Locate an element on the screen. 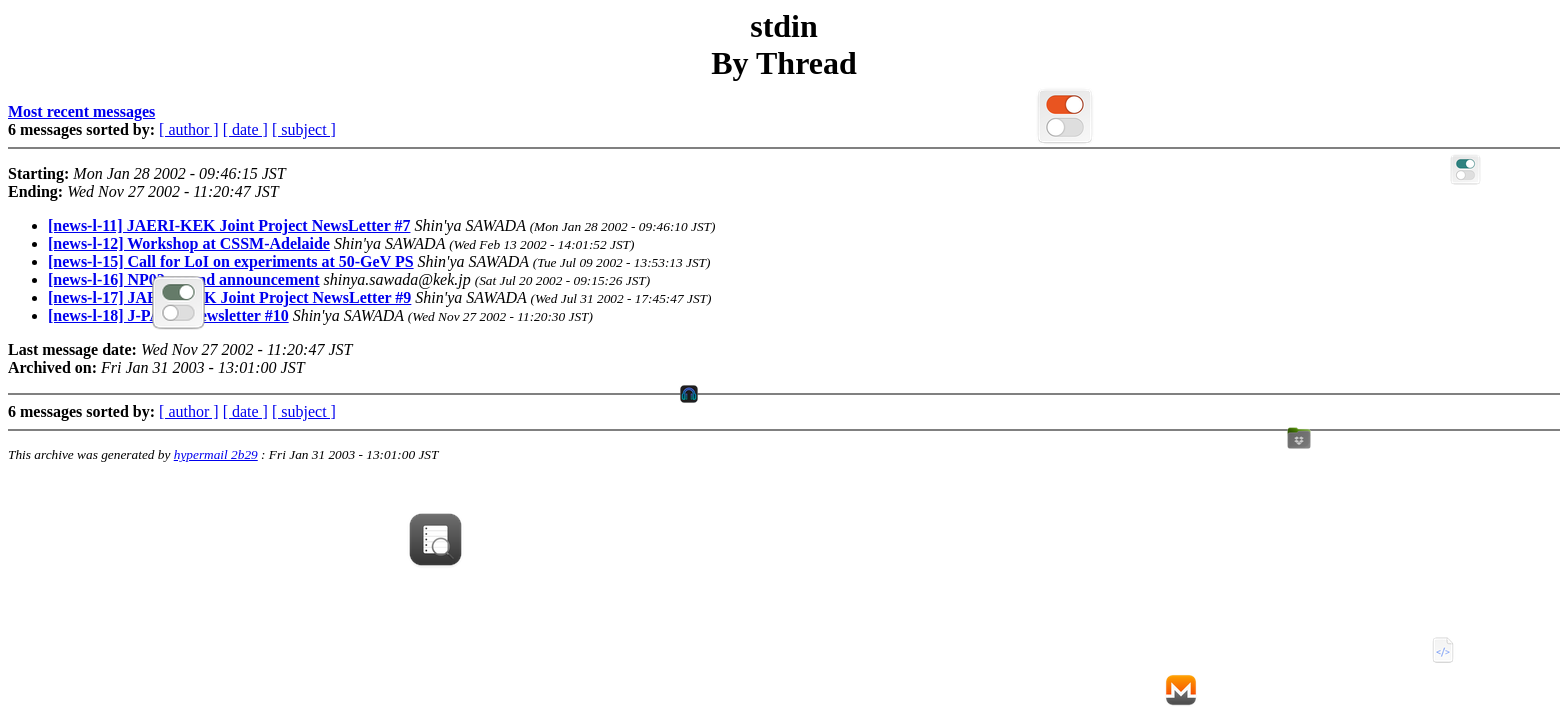 The height and width of the screenshot is (720, 1568). open the Monero cryptocurrency wallet app is located at coordinates (1181, 690).